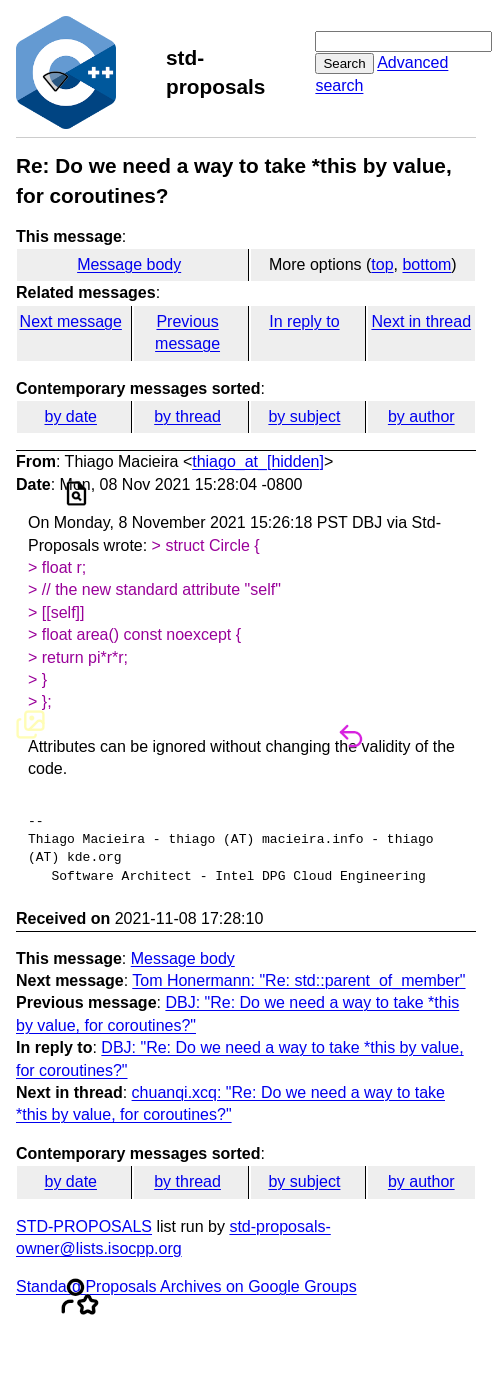  I want to click on view favorite or starred user, so click(79, 1296).